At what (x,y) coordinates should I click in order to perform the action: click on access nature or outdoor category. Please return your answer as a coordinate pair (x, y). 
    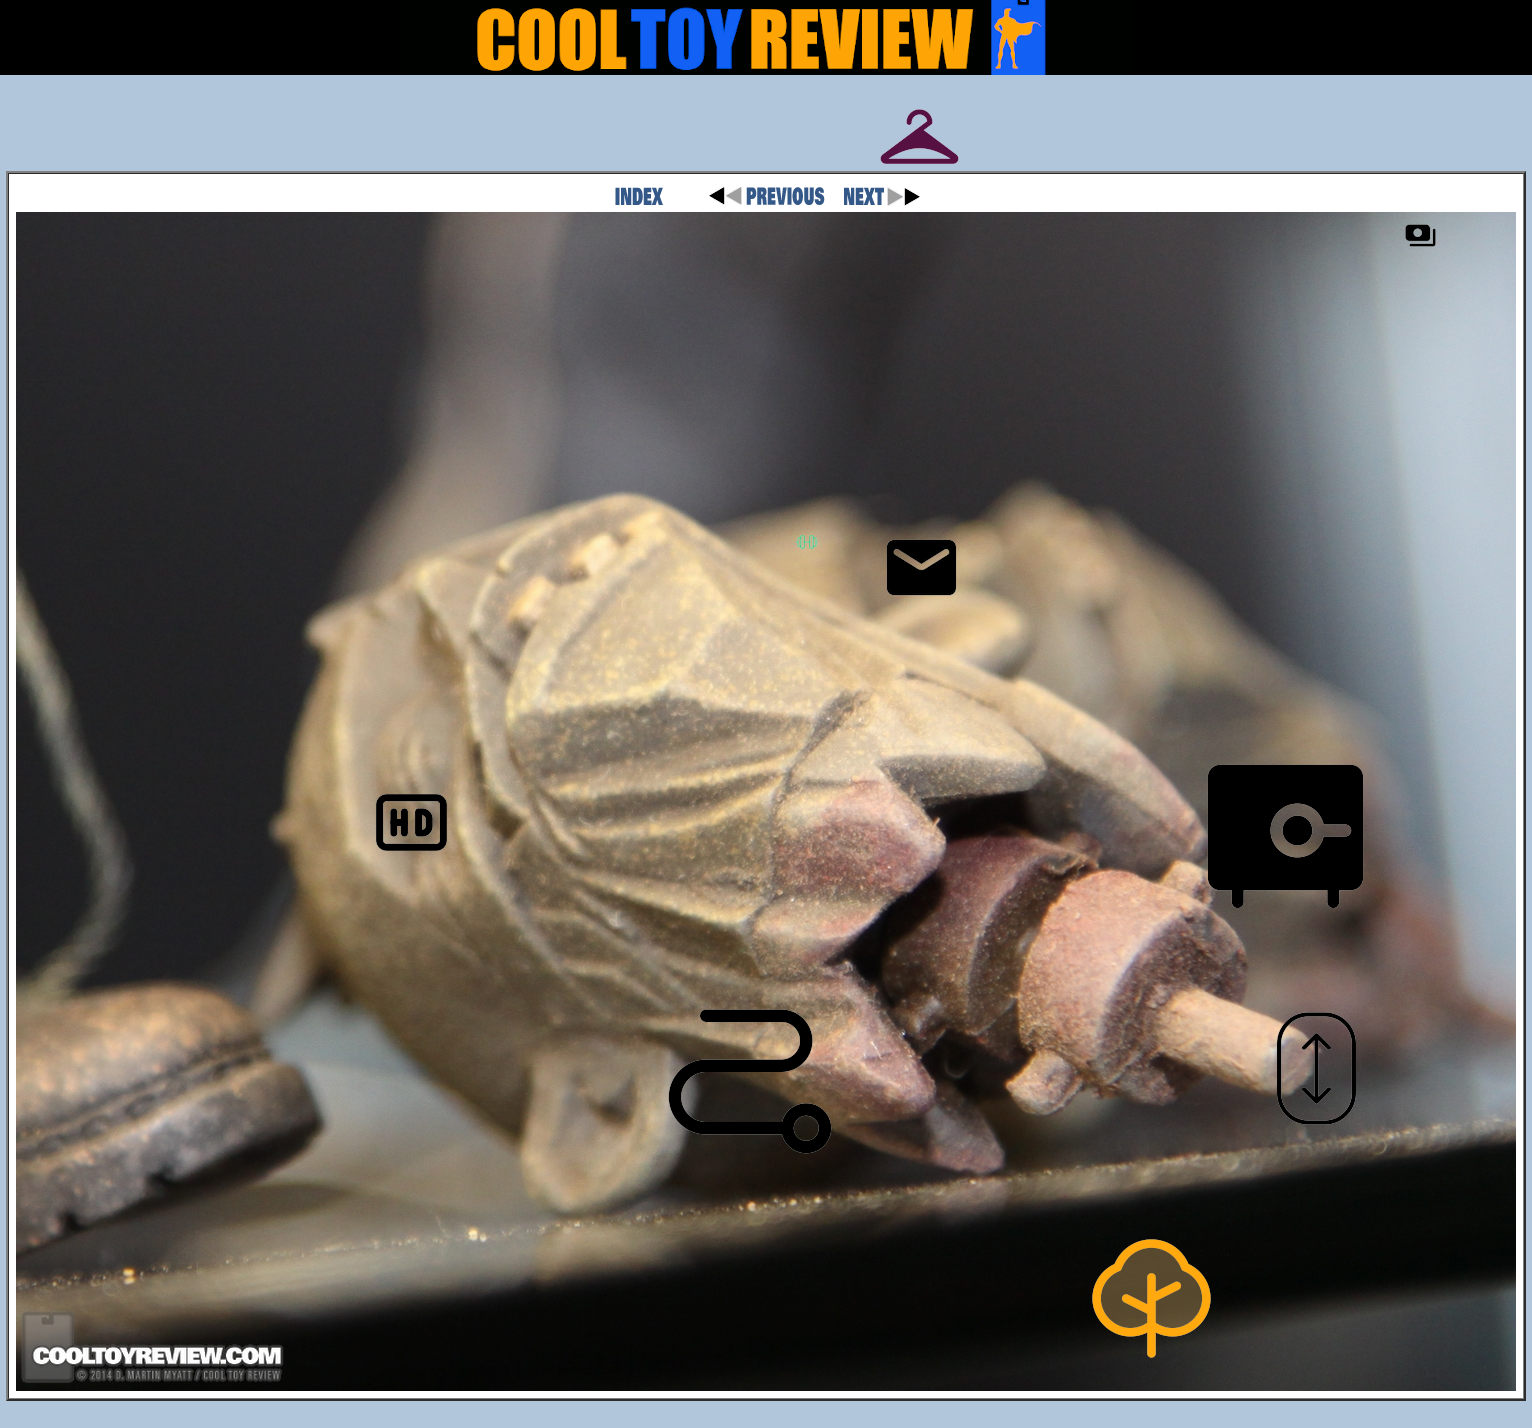
    Looking at the image, I should click on (1151, 1298).